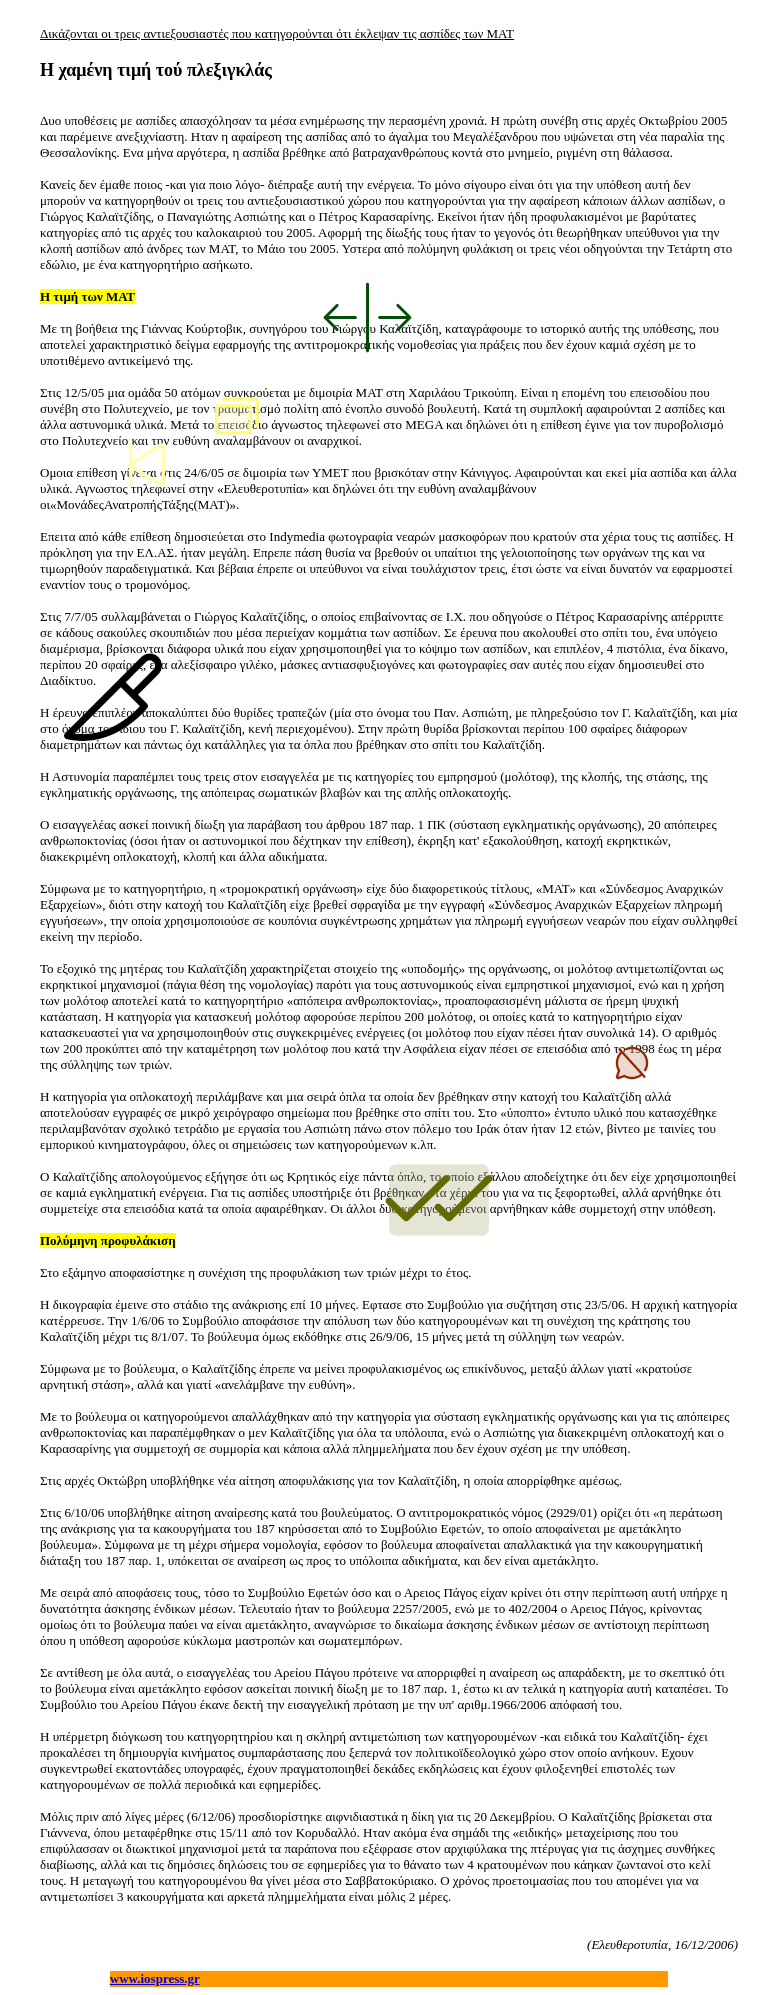  Describe the element at coordinates (237, 416) in the screenshot. I see `view stacked cards or layers` at that location.